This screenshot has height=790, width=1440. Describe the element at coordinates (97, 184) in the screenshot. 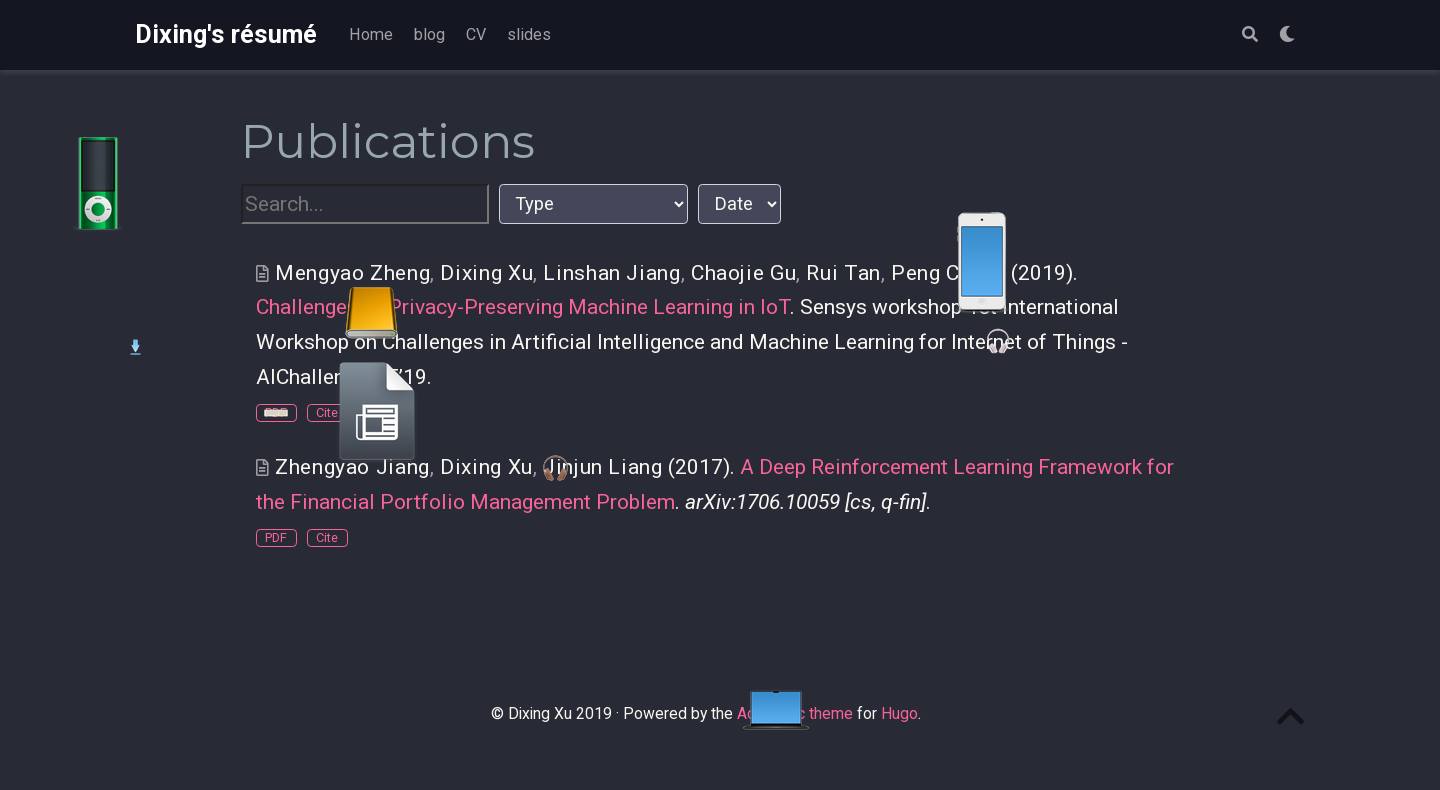

I see `iPod nano device in green` at that location.